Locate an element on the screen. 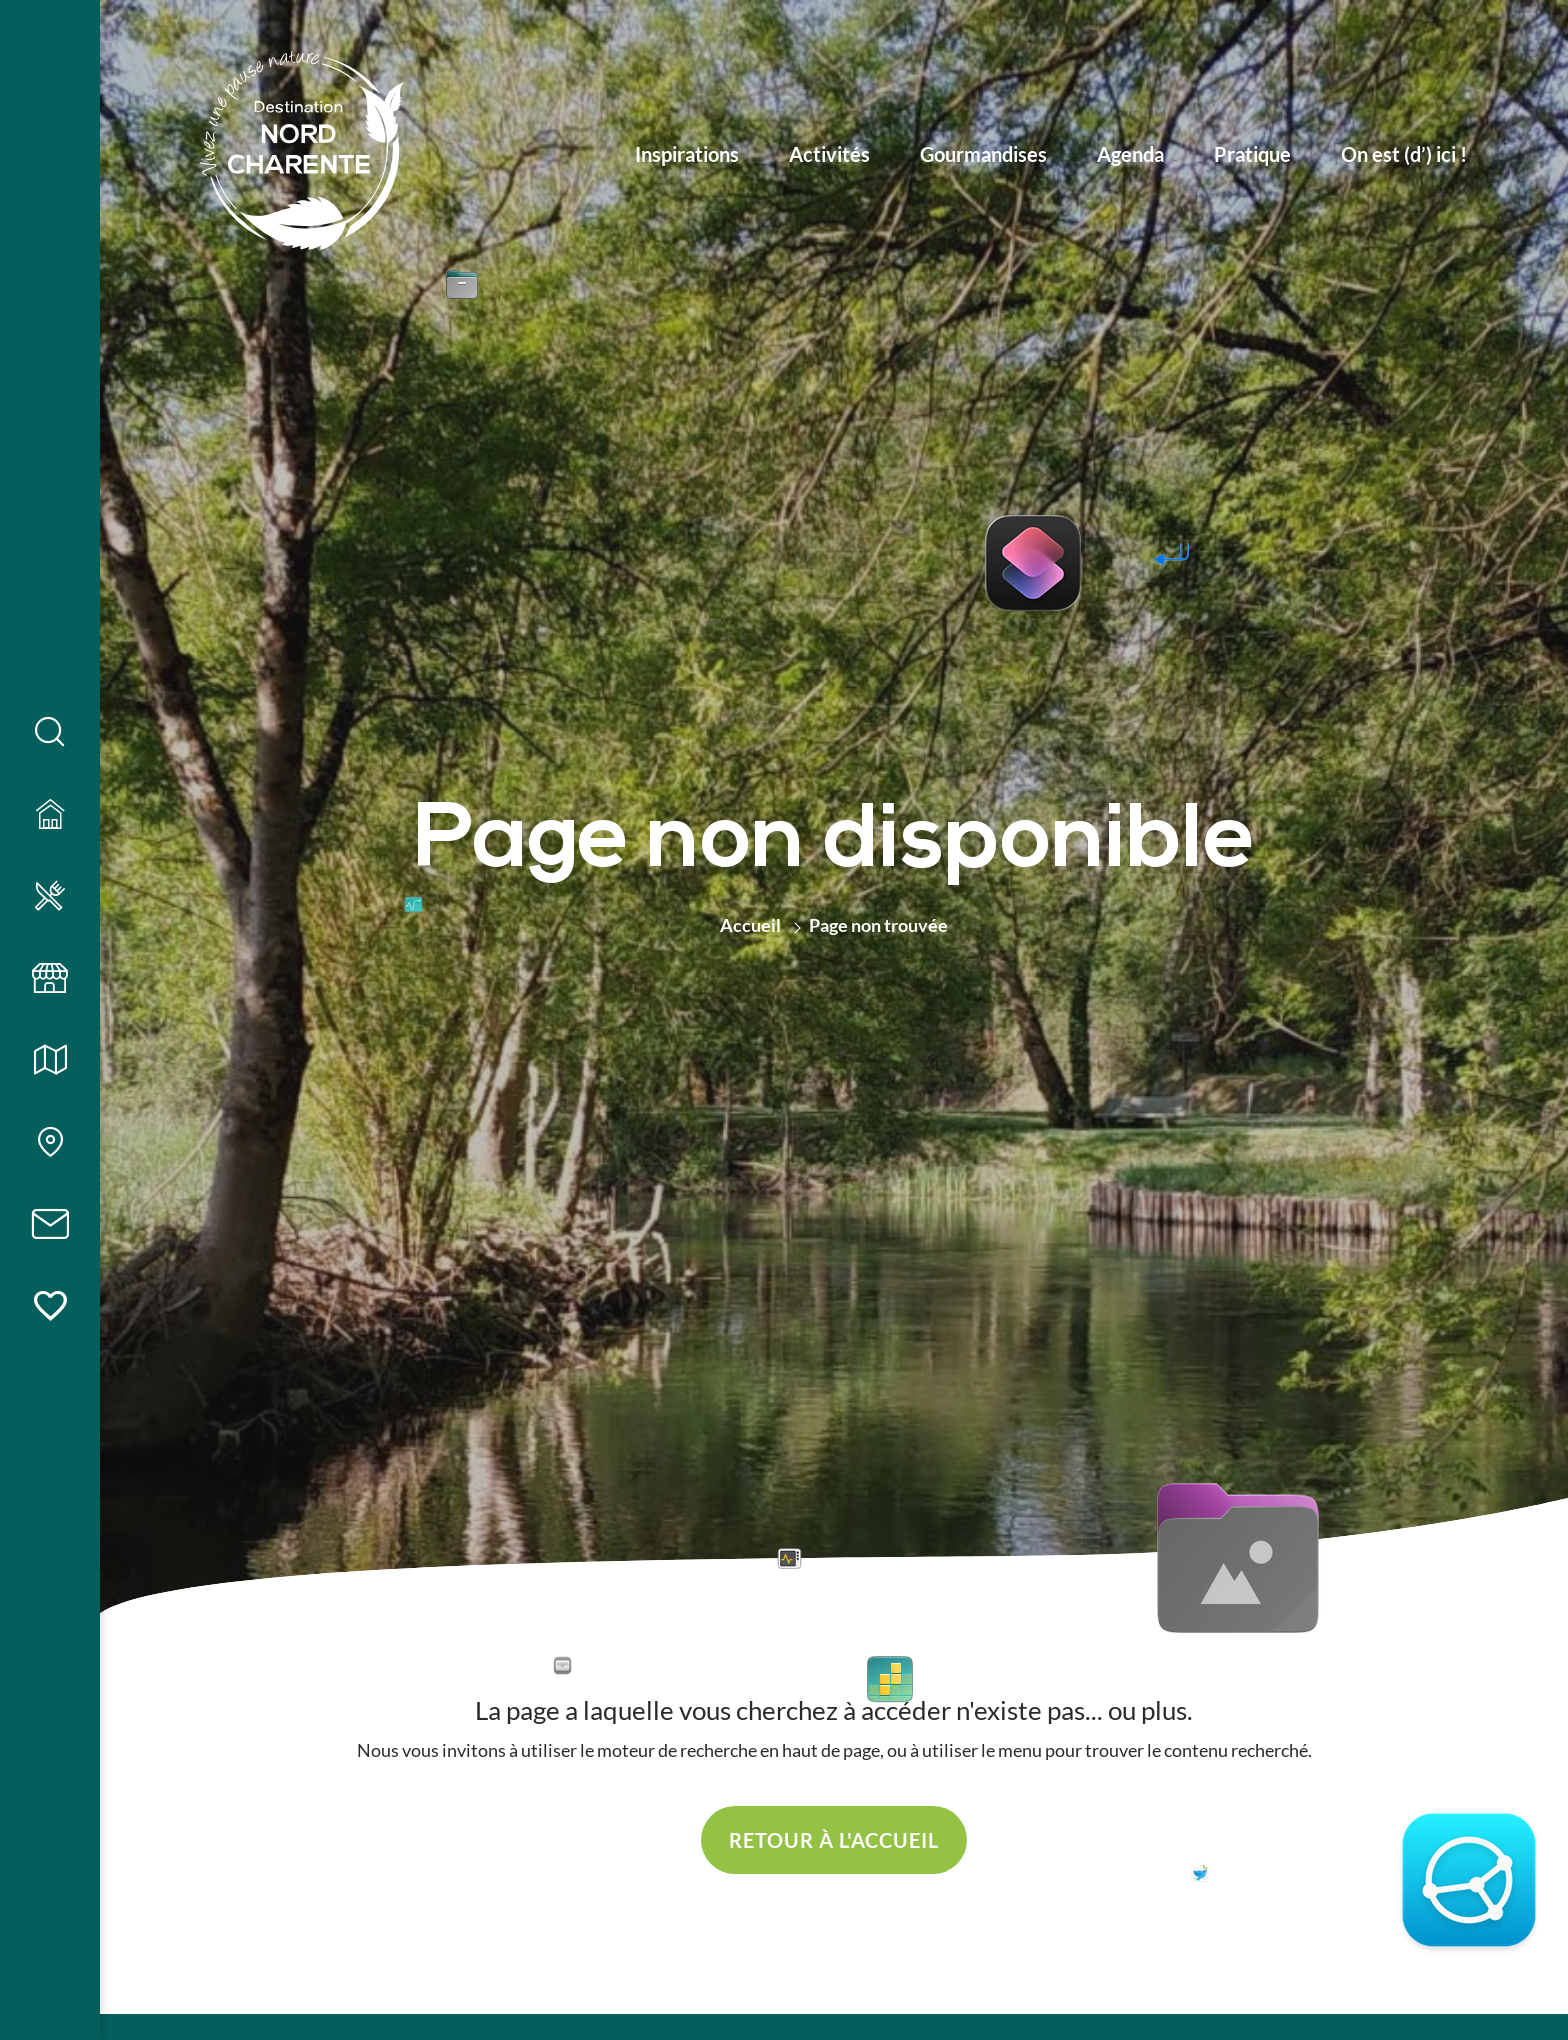 Image resolution: width=1568 pixels, height=2040 pixels. open the shortcuts app is located at coordinates (1033, 563).